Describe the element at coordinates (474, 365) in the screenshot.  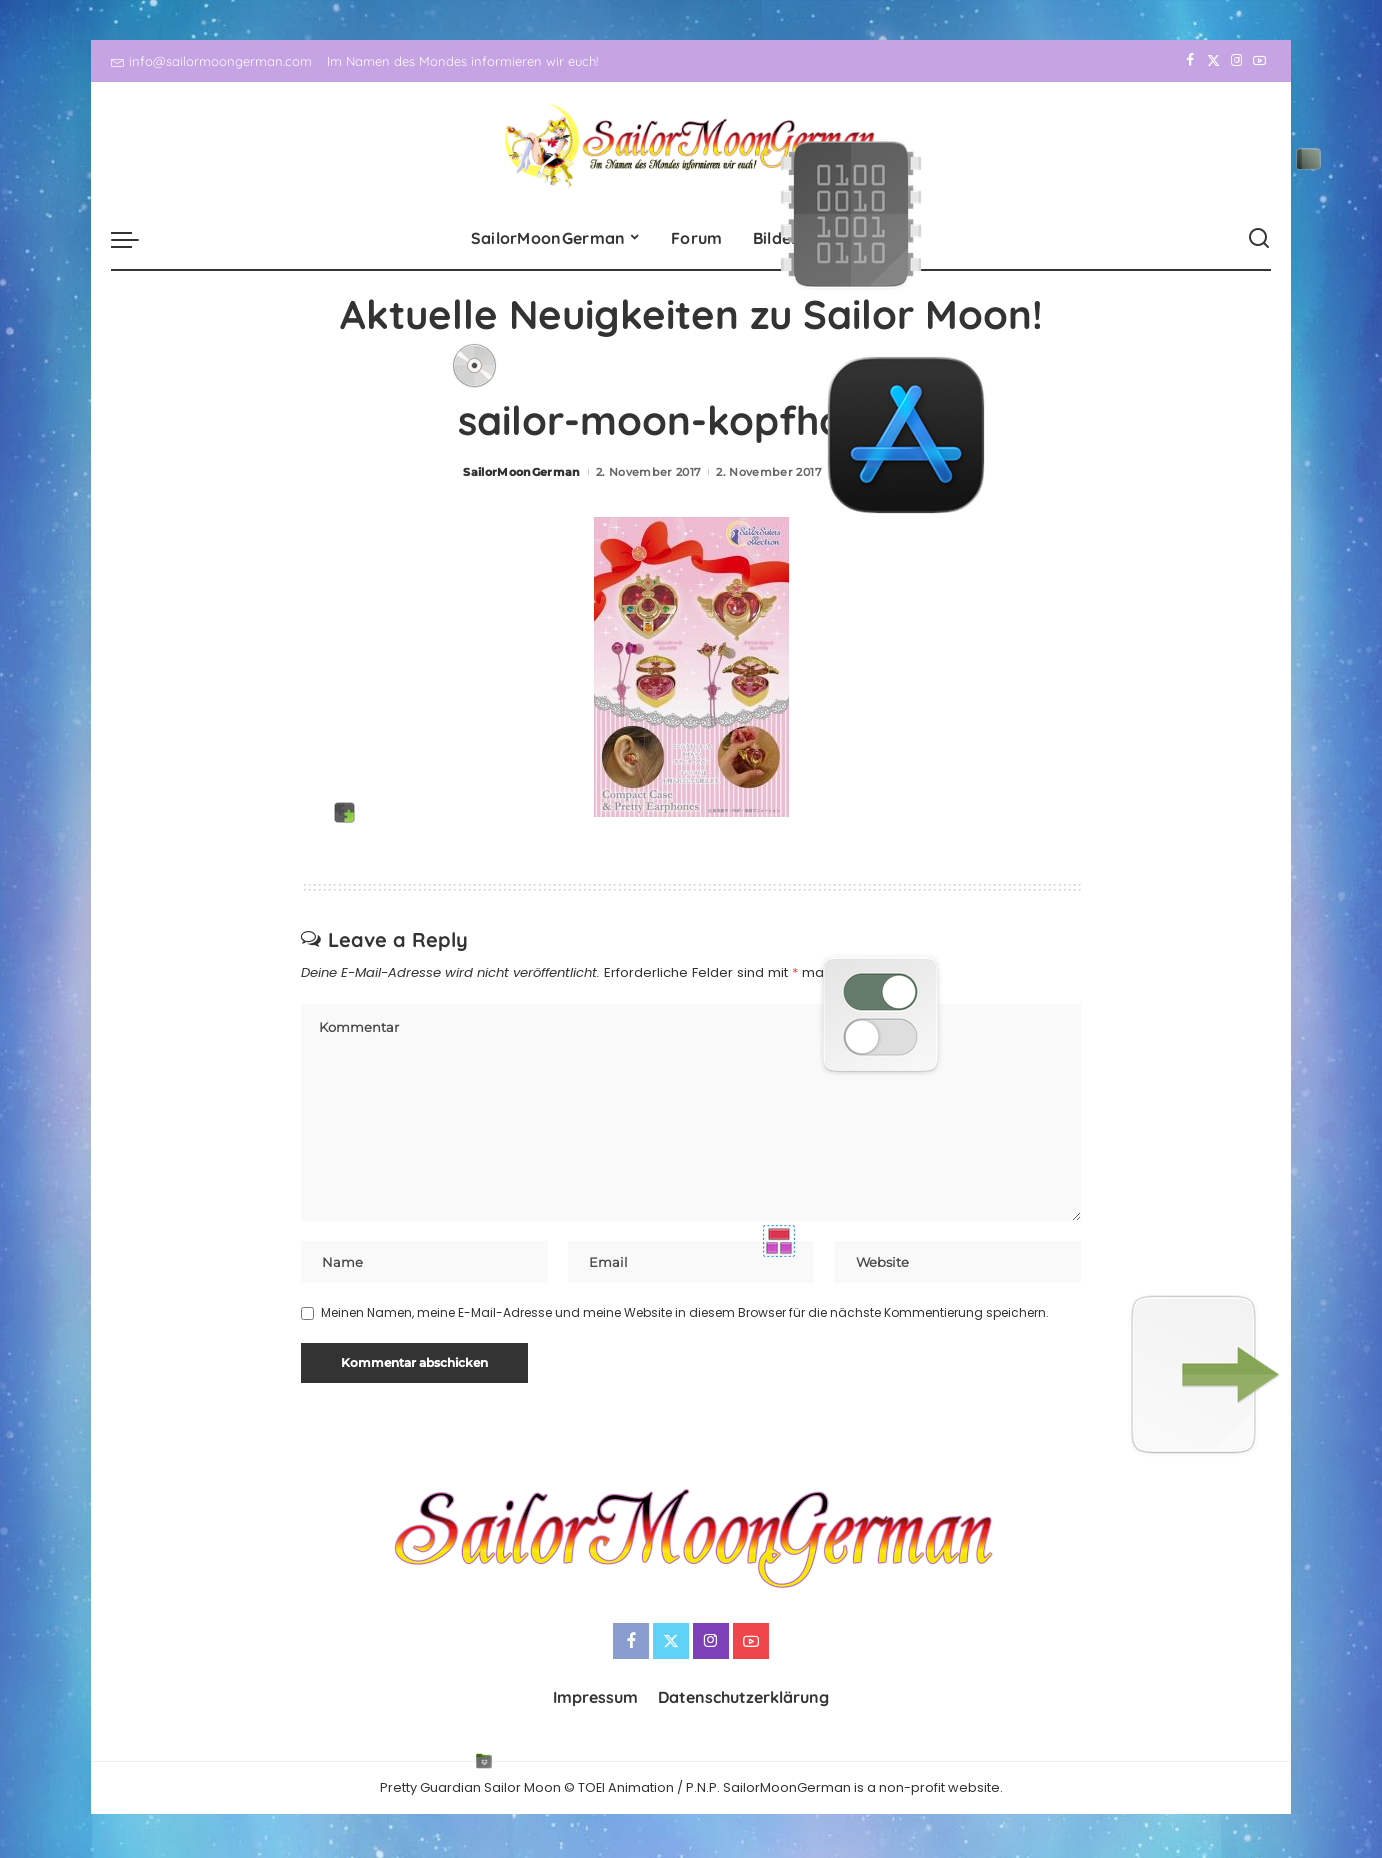
I see `access DVD or optical disc drive` at that location.